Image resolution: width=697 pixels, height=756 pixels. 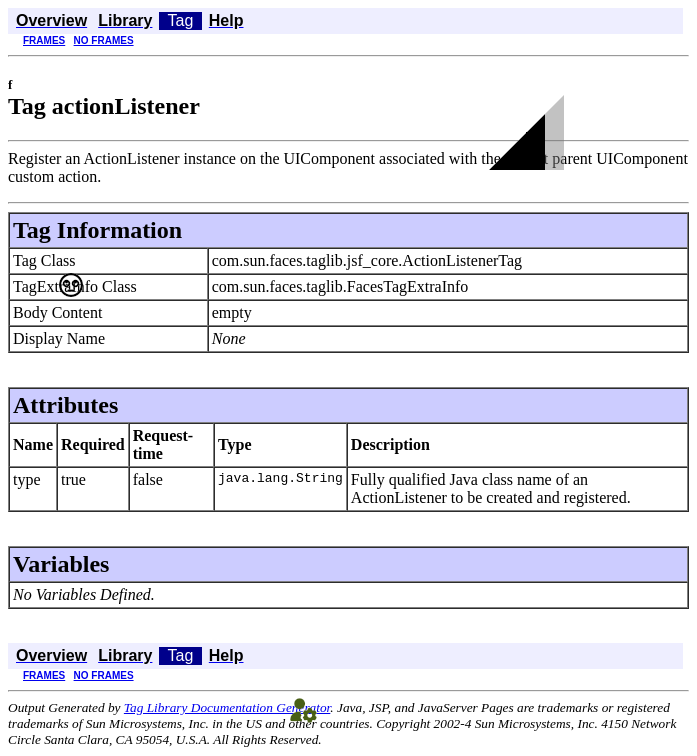 What do you see at coordinates (302, 709) in the screenshot?
I see `access user settings or preferences` at bounding box center [302, 709].